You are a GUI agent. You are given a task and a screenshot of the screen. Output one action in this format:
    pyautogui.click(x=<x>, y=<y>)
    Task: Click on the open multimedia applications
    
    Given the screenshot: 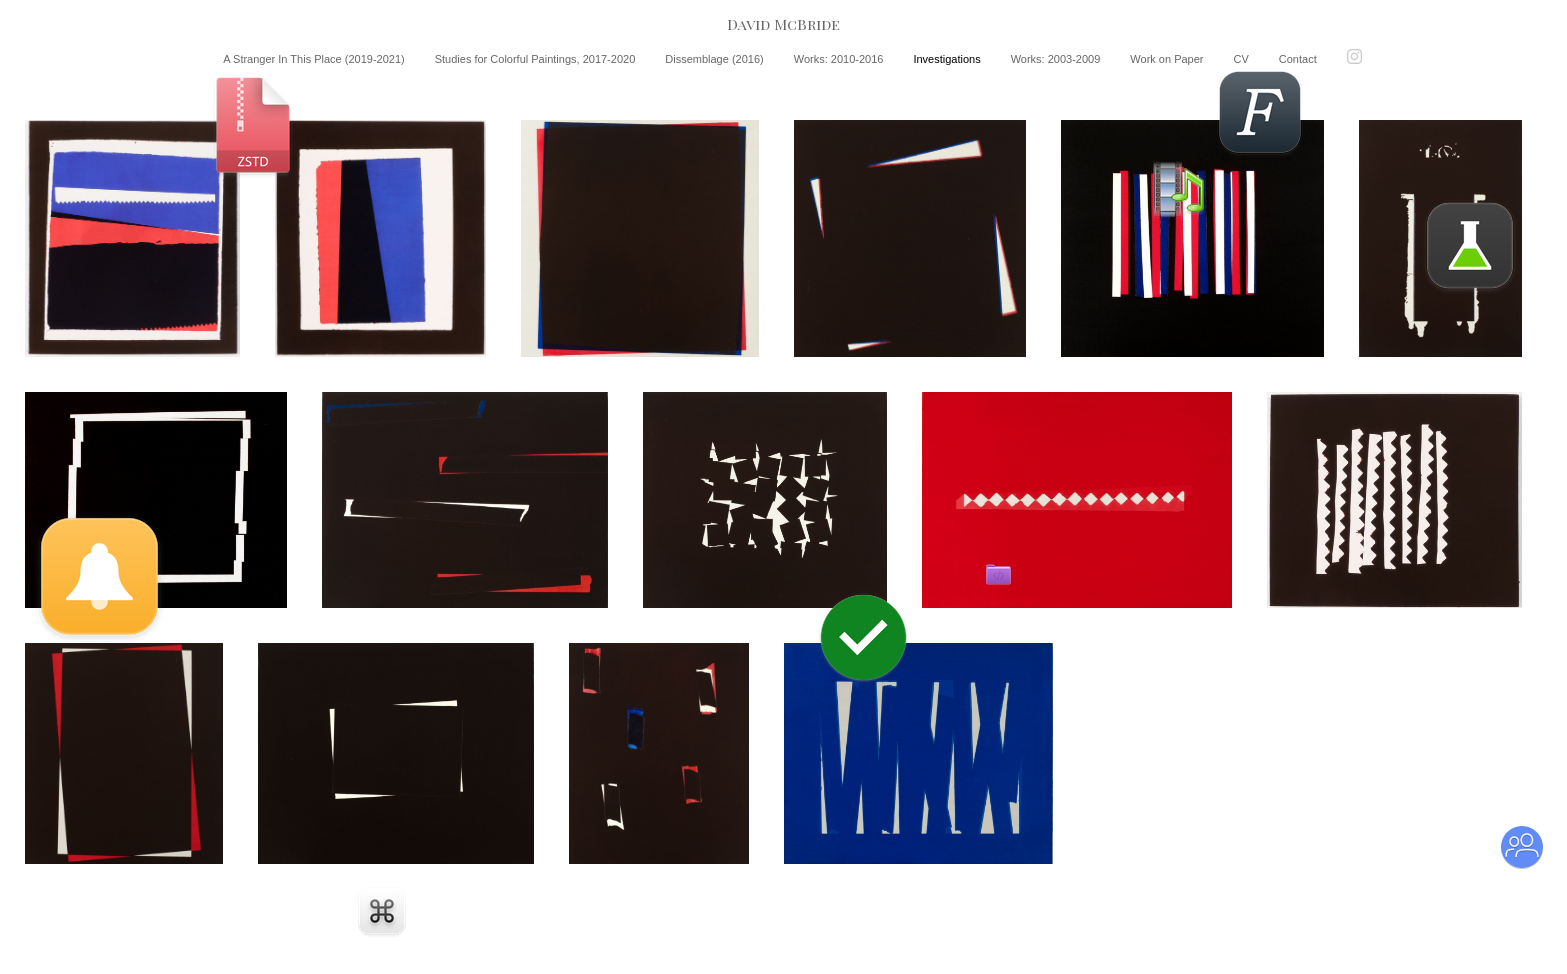 What is the action you would take?
    pyautogui.click(x=1178, y=189)
    